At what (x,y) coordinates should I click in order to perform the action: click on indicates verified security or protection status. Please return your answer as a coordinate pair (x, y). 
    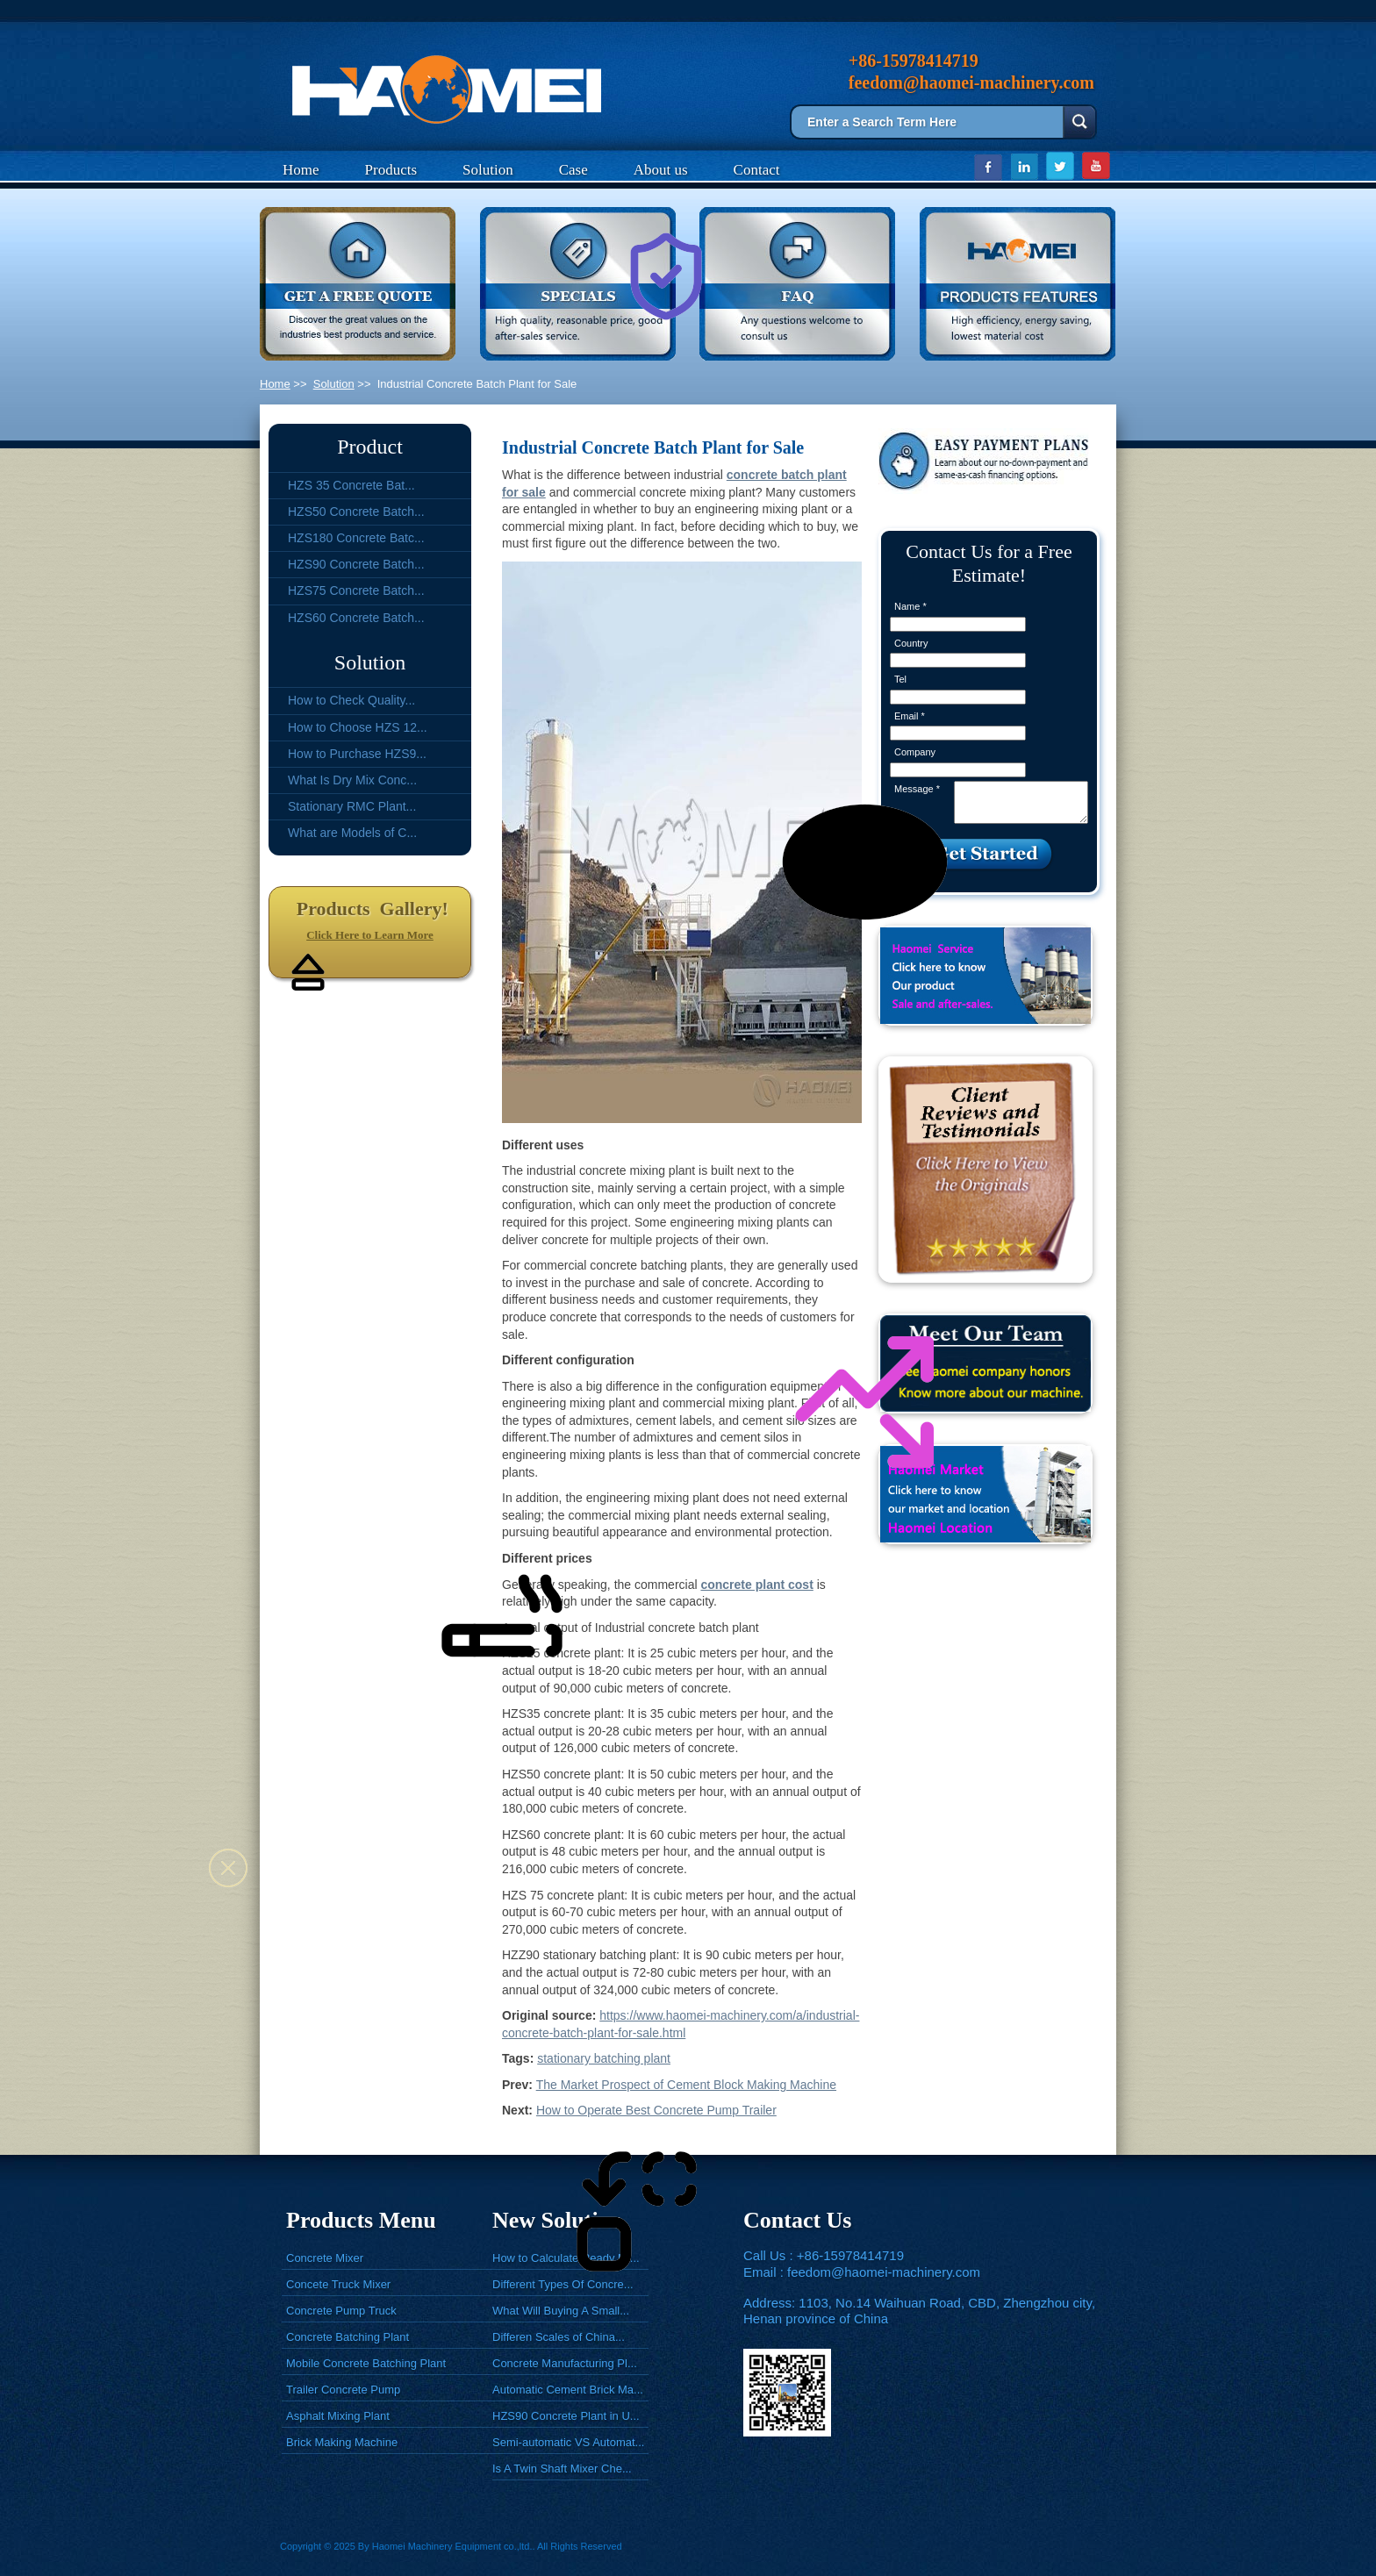
    Looking at the image, I should click on (666, 276).